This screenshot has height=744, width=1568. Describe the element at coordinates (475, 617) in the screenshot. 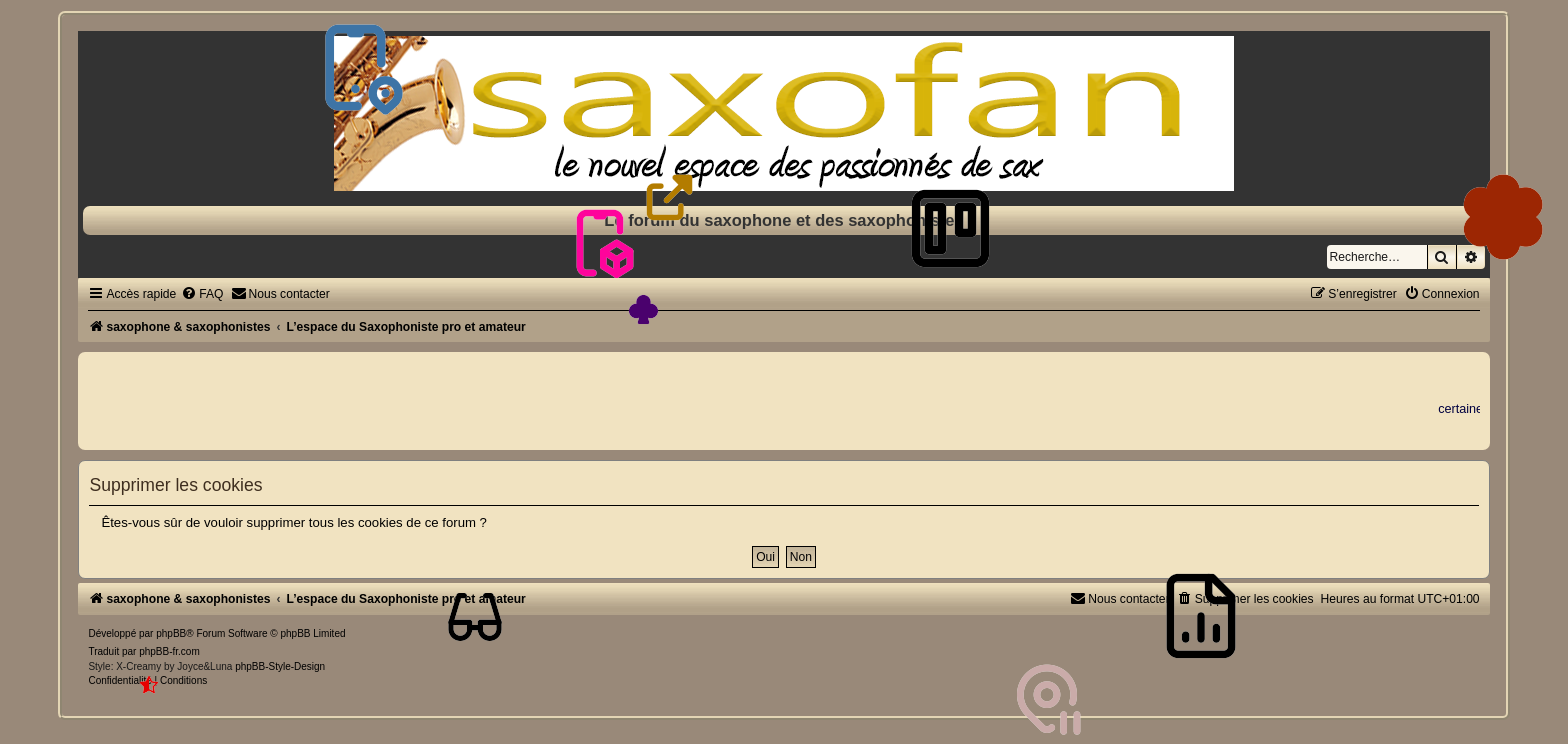

I see `access reading mode or reader view` at that location.